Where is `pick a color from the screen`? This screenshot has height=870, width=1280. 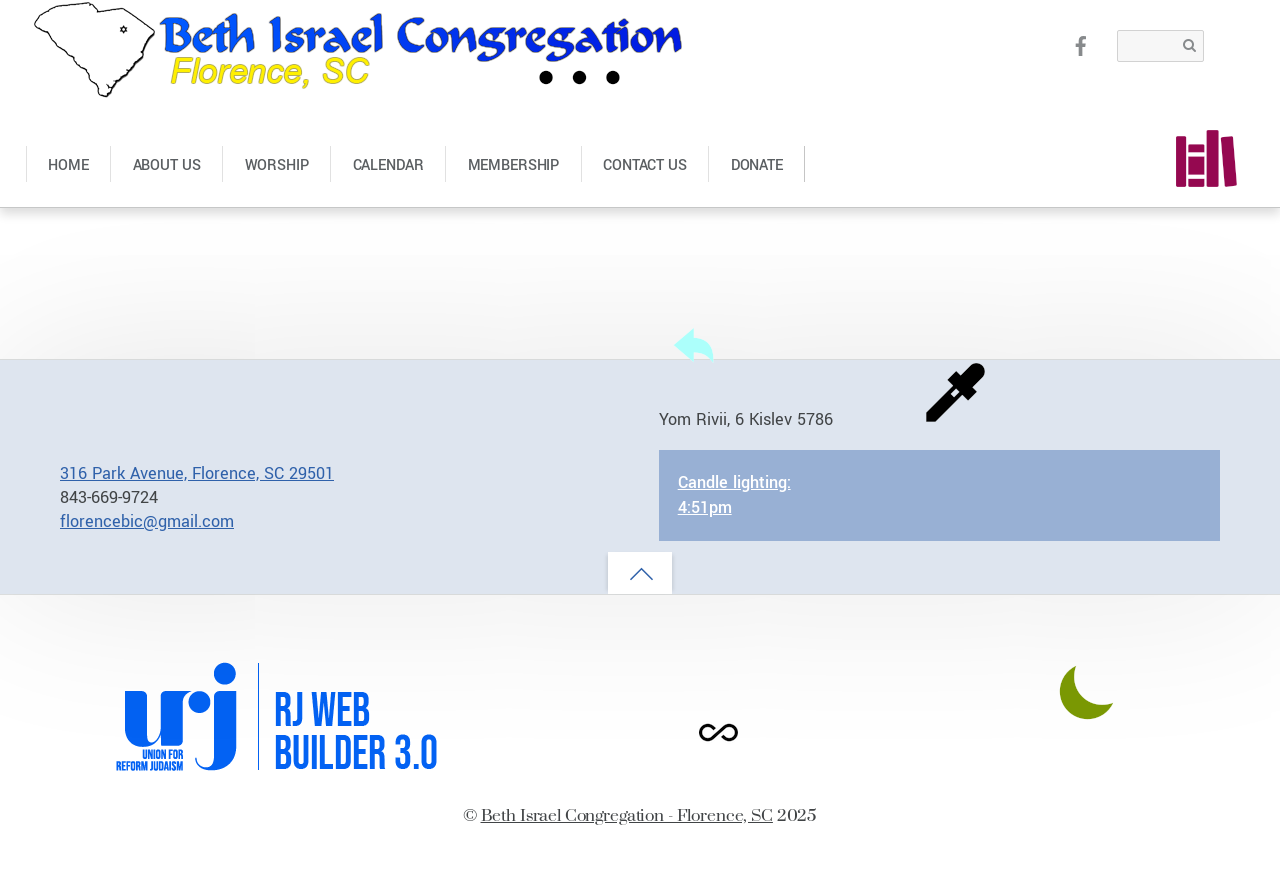 pick a color from the screen is located at coordinates (955, 392).